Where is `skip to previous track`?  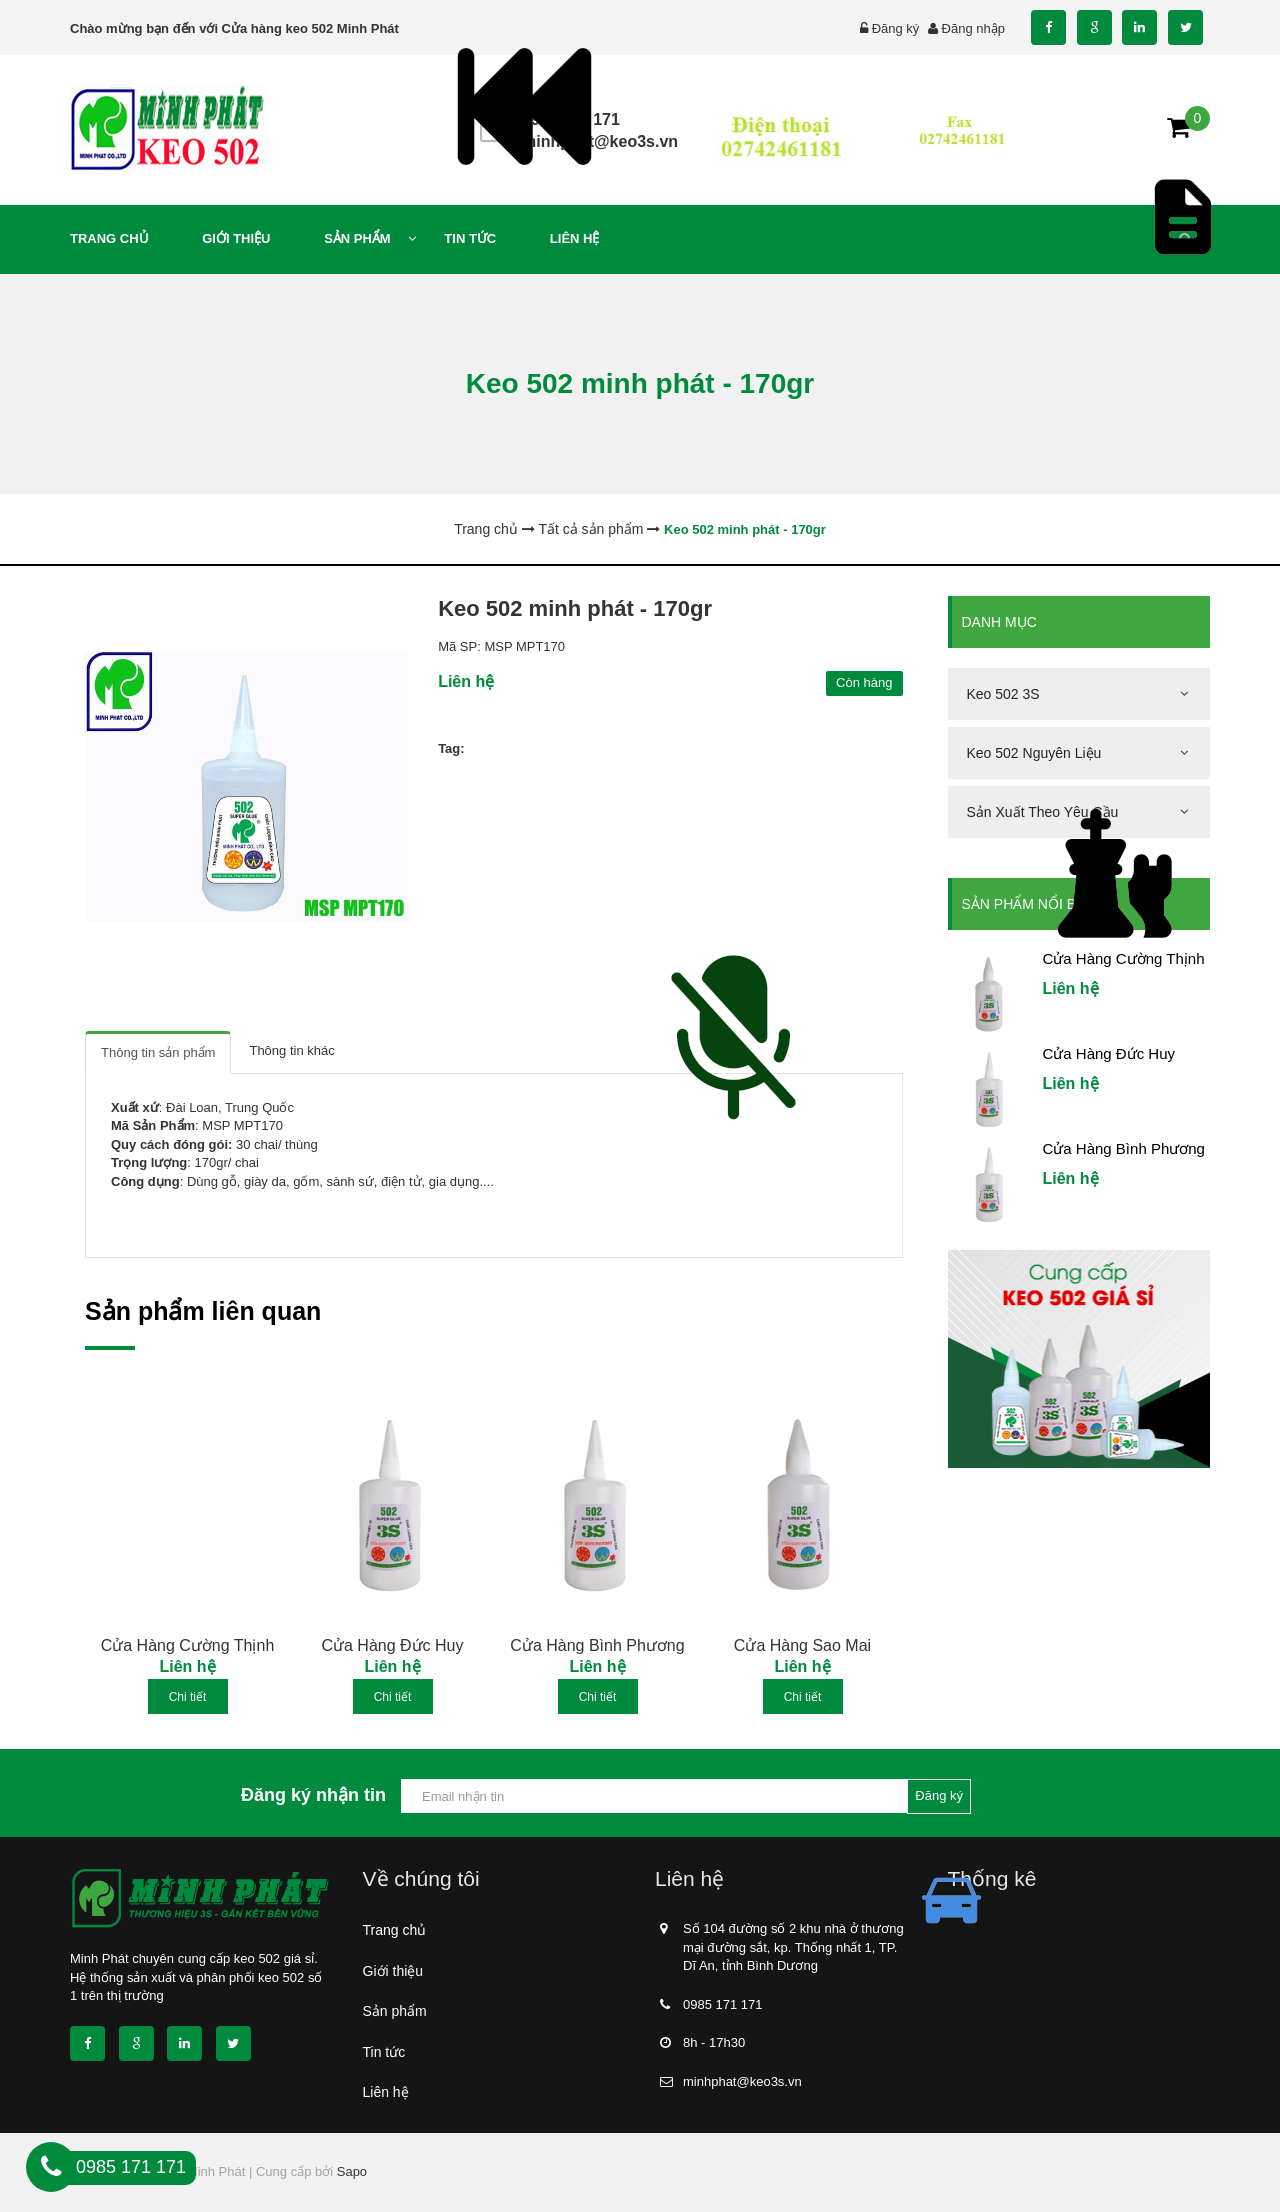
skip to previous track is located at coordinates (524, 106).